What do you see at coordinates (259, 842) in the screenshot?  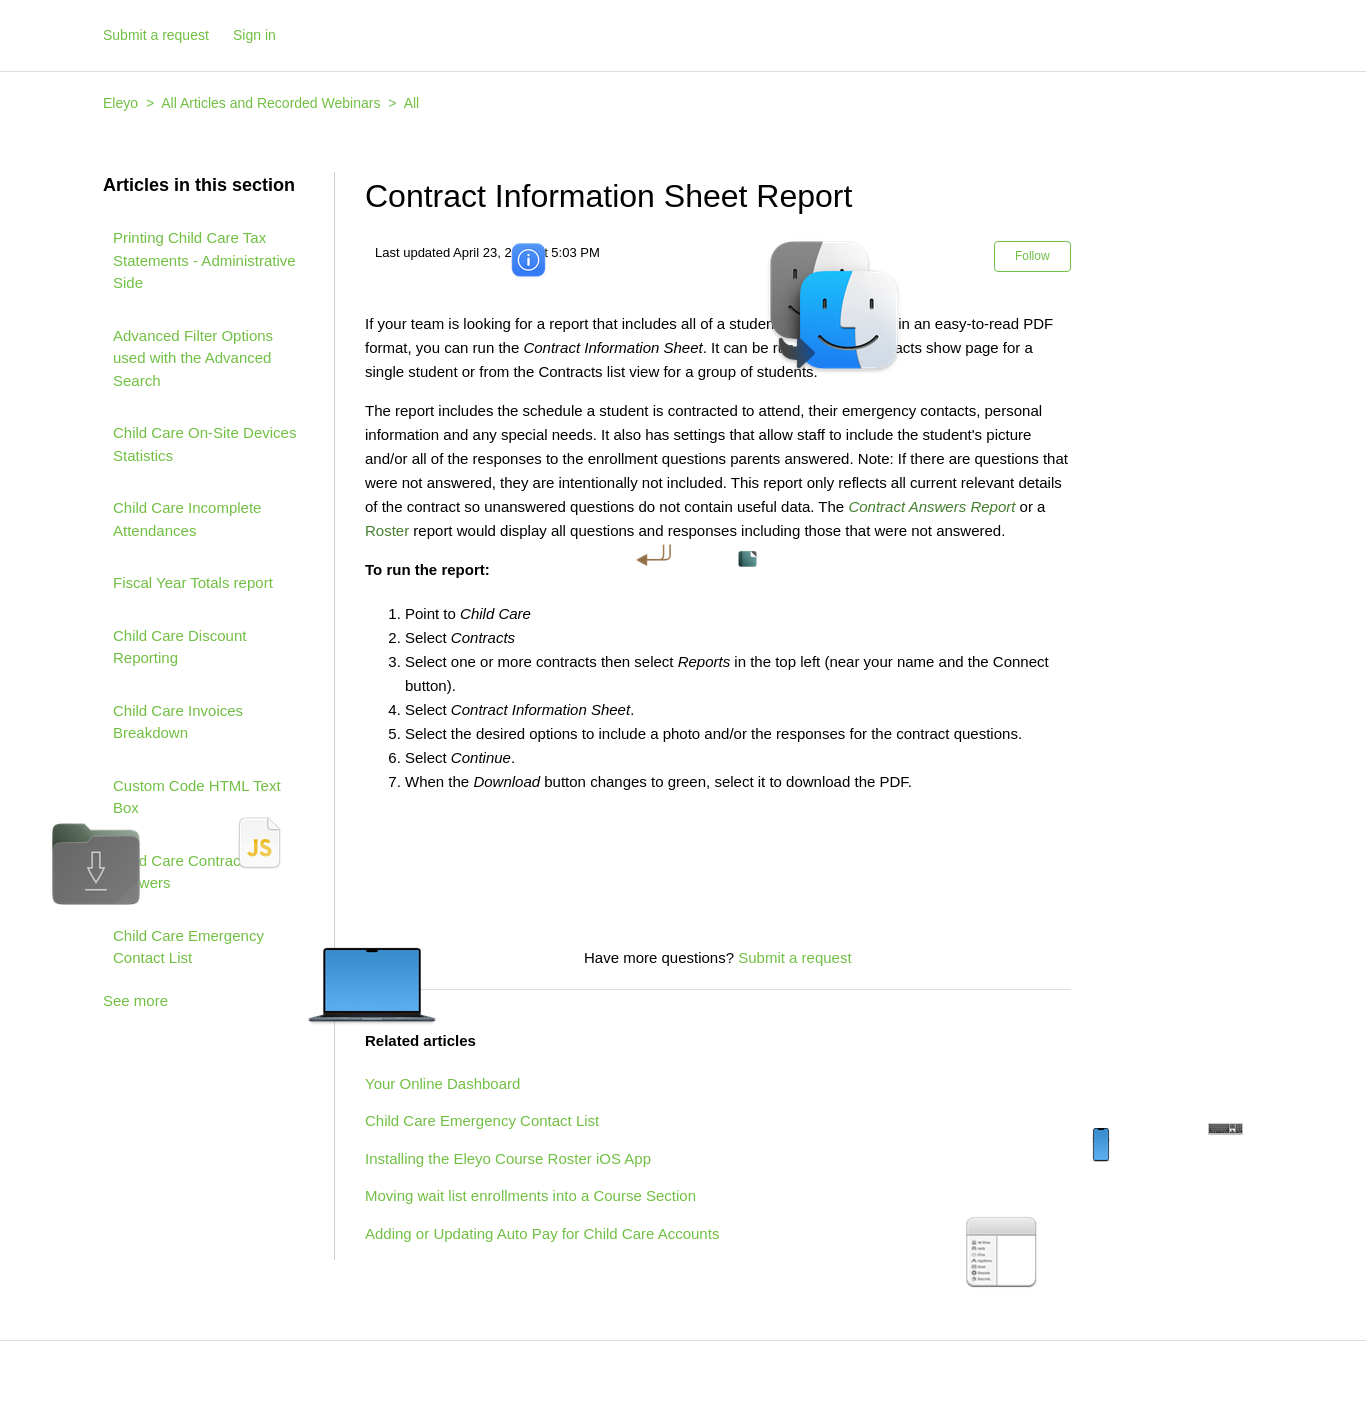 I see `a javascript file in your file system` at bounding box center [259, 842].